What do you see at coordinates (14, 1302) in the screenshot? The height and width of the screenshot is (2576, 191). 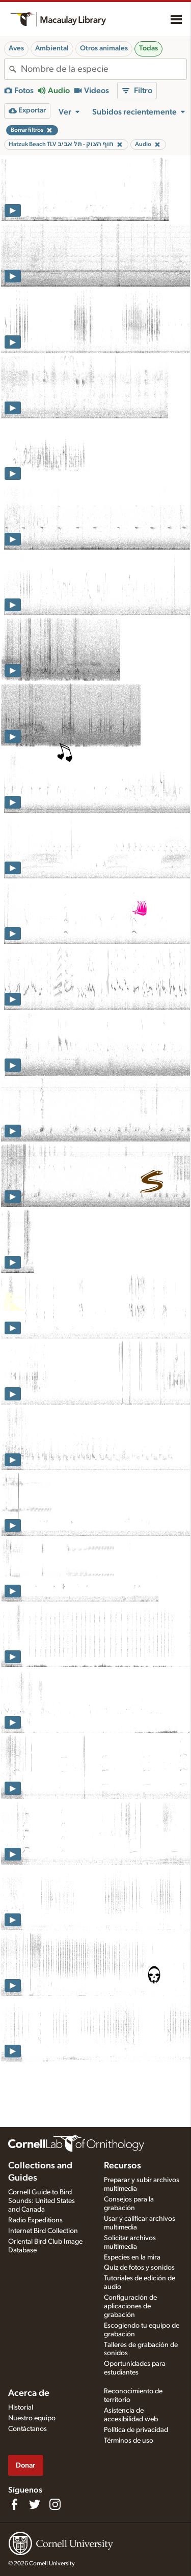 I see `slug creature enemy in a game interface` at bounding box center [14, 1302].